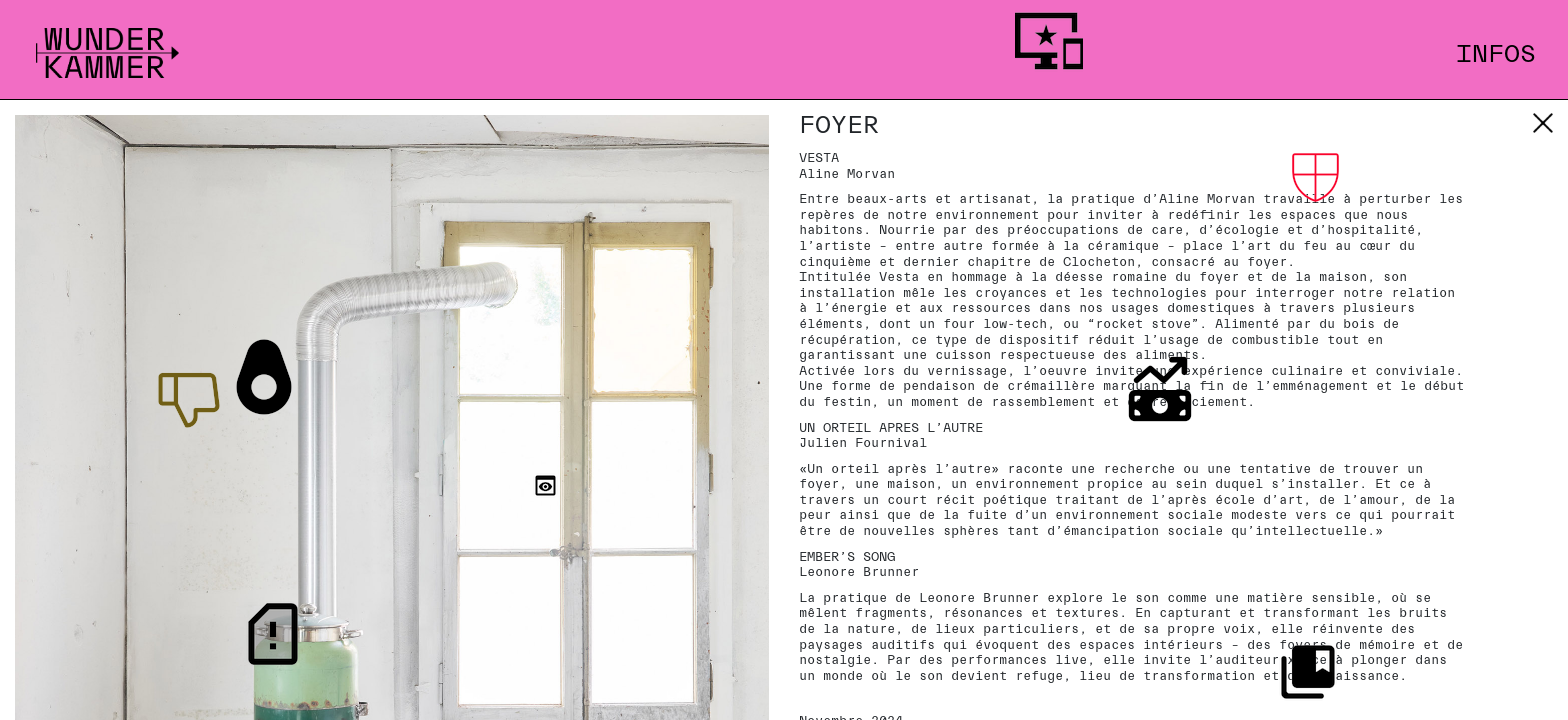 The width and height of the screenshot is (1568, 720). What do you see at coordinates (1315, 174) in the screenshot?
I see `view security or protection settings` at bounding box center [1315, 174].